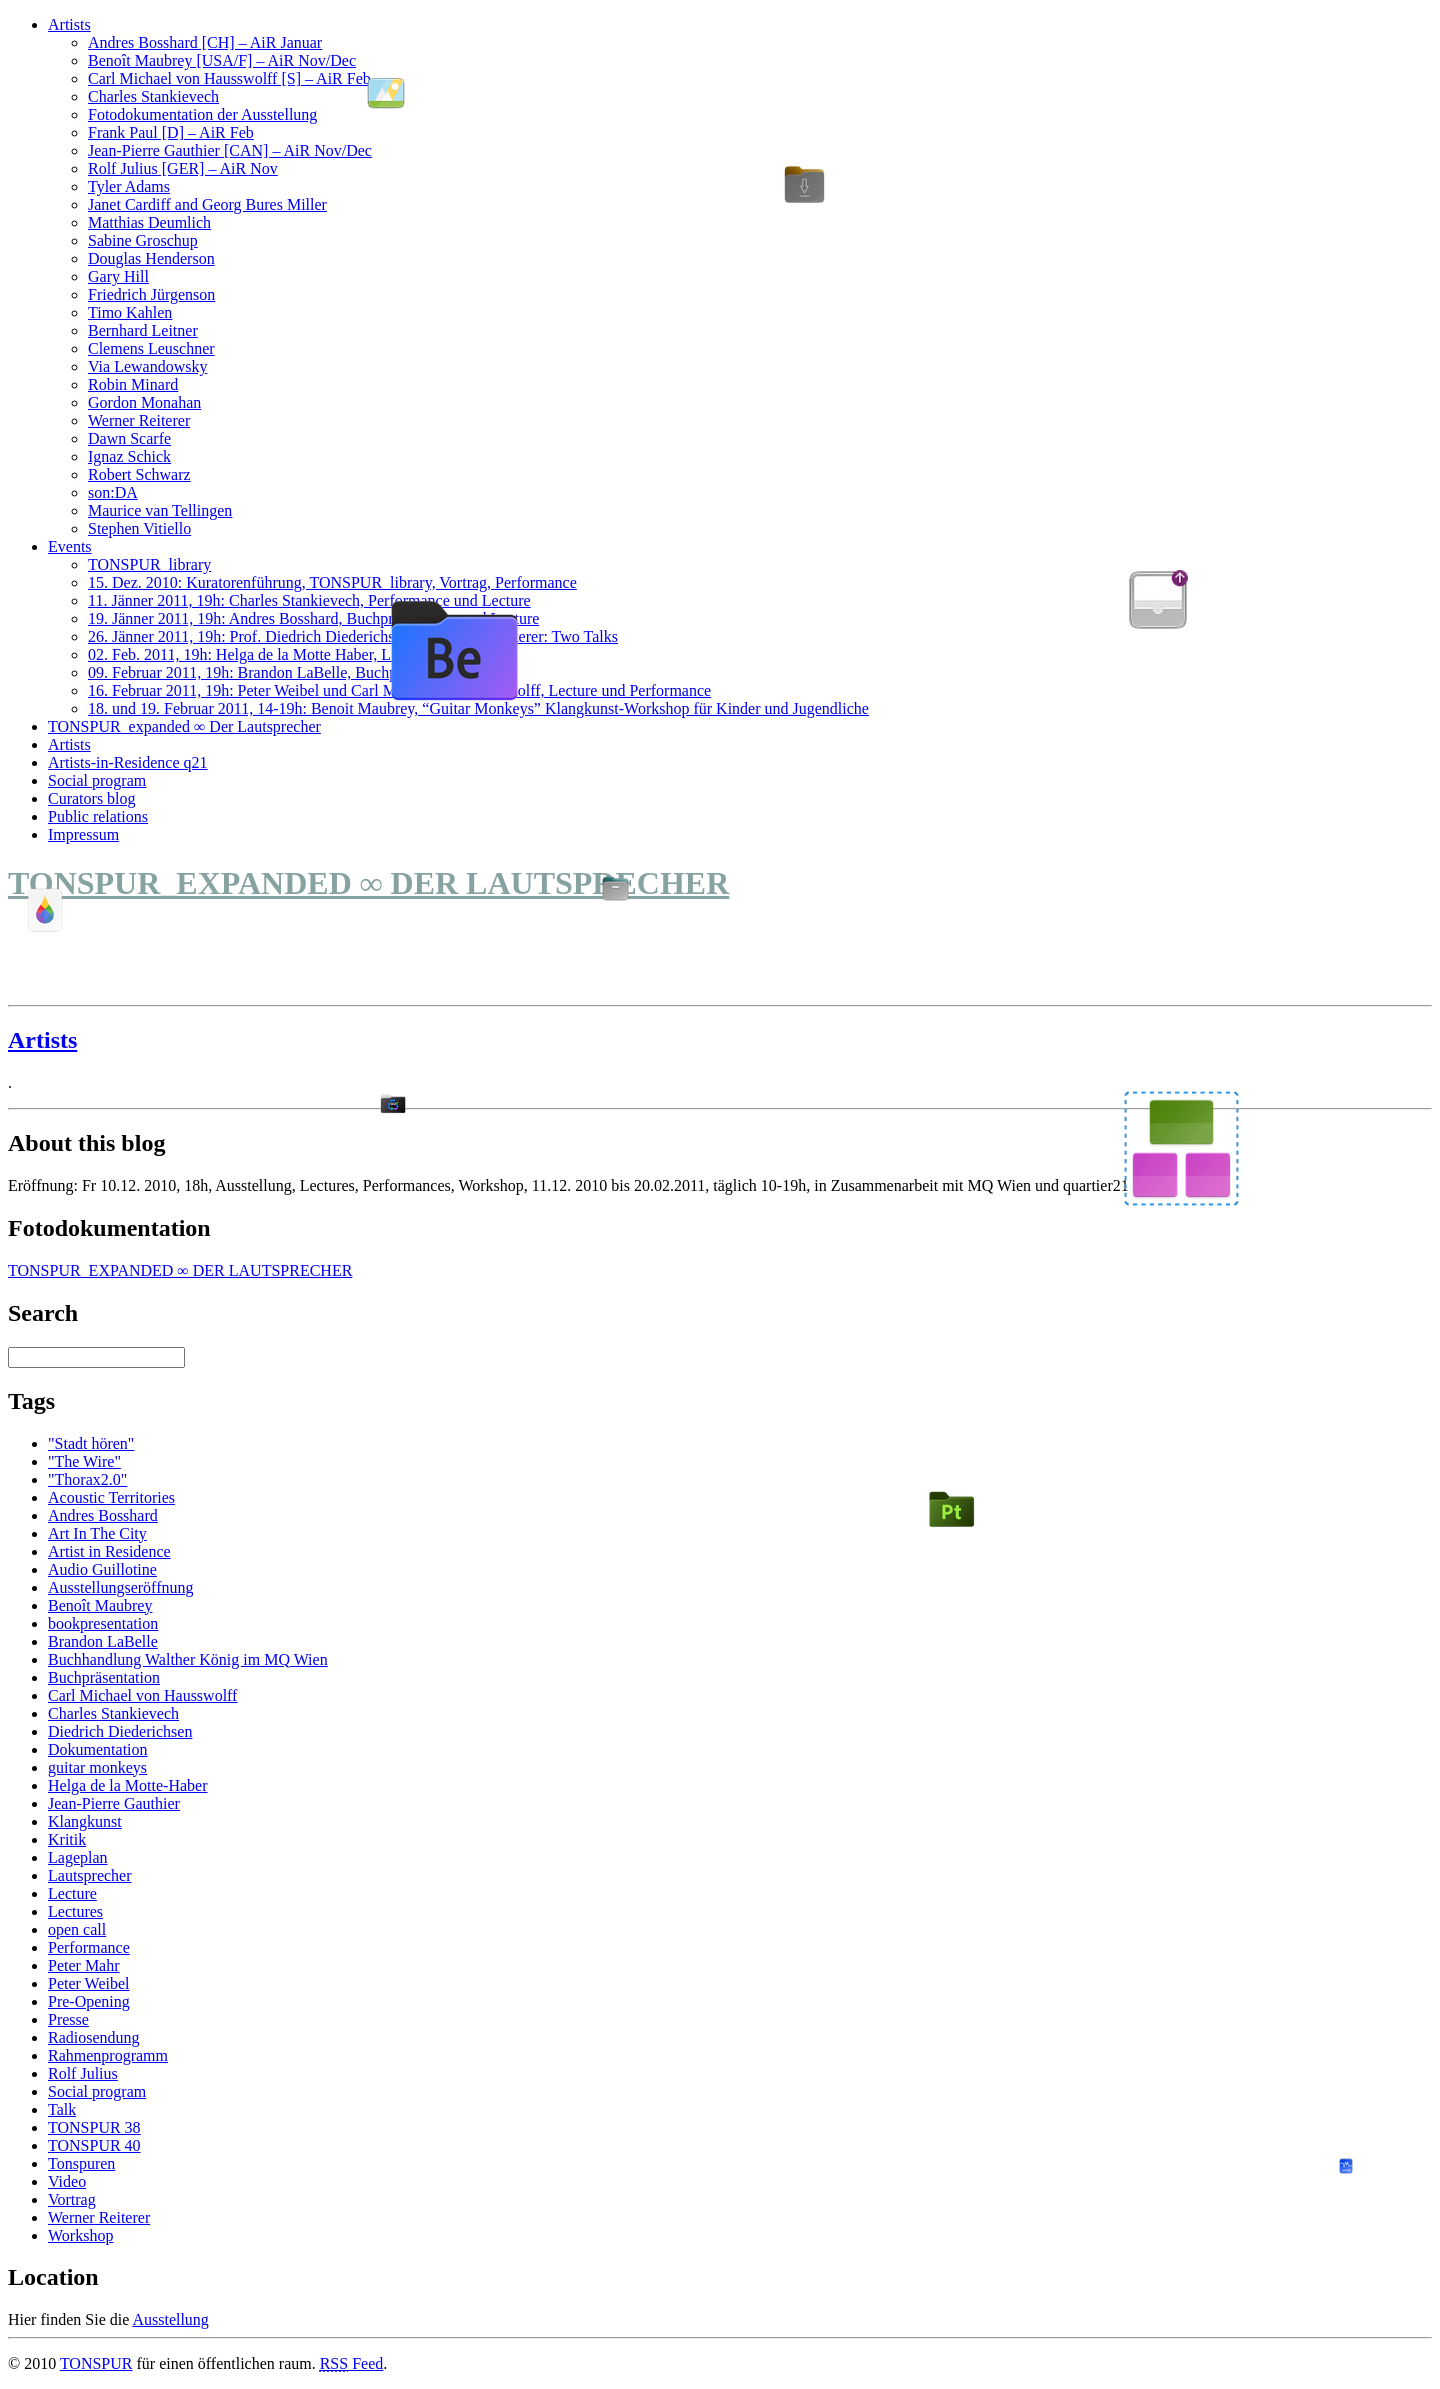 This screenshot has height=2389, width=1440. I want to click on open downloads folder, so click(804, 184).